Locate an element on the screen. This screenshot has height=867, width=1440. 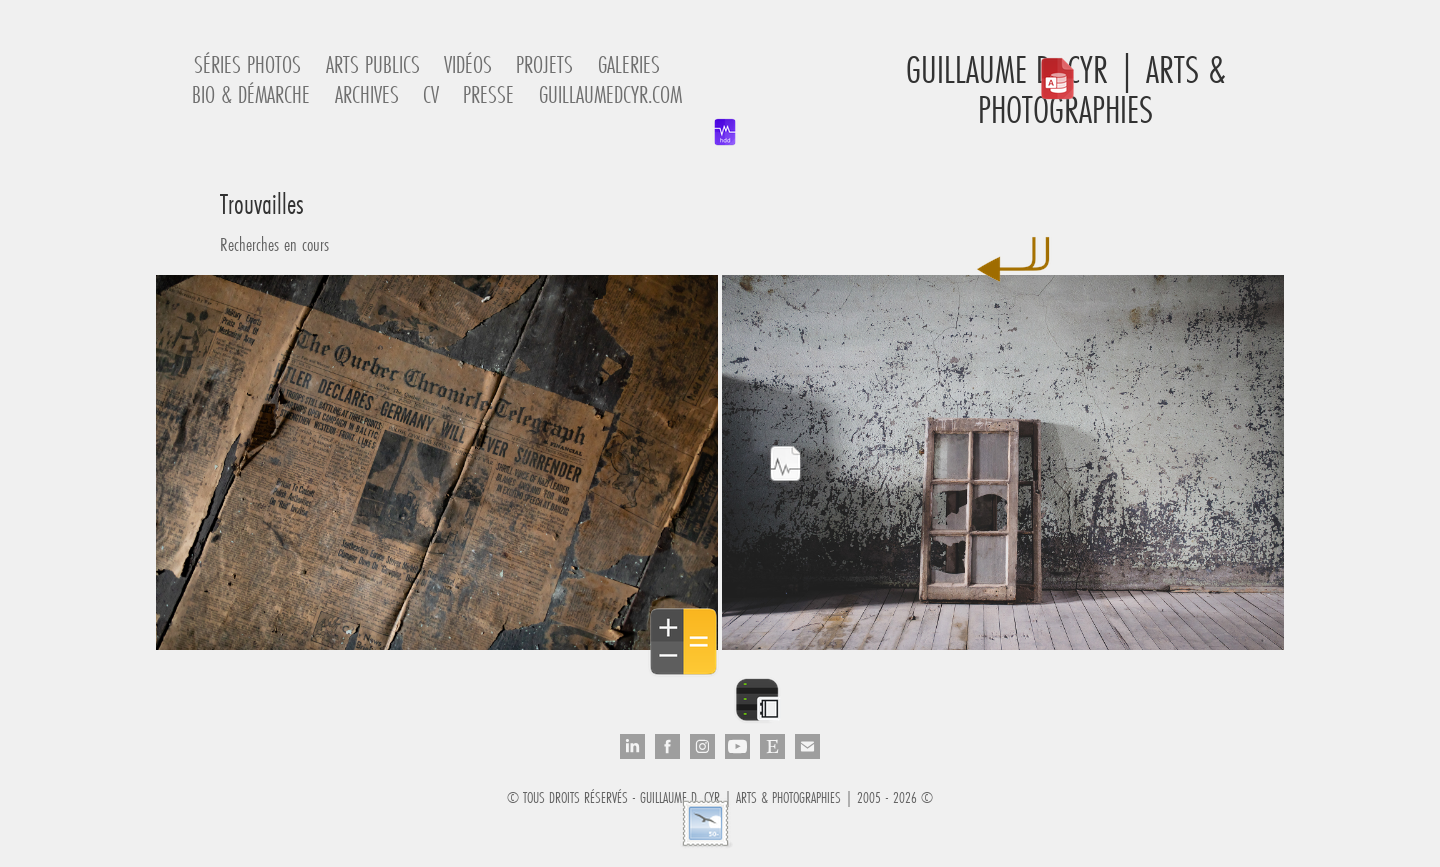
reply to all recipients of an email is located at coordinates (1012, 259).